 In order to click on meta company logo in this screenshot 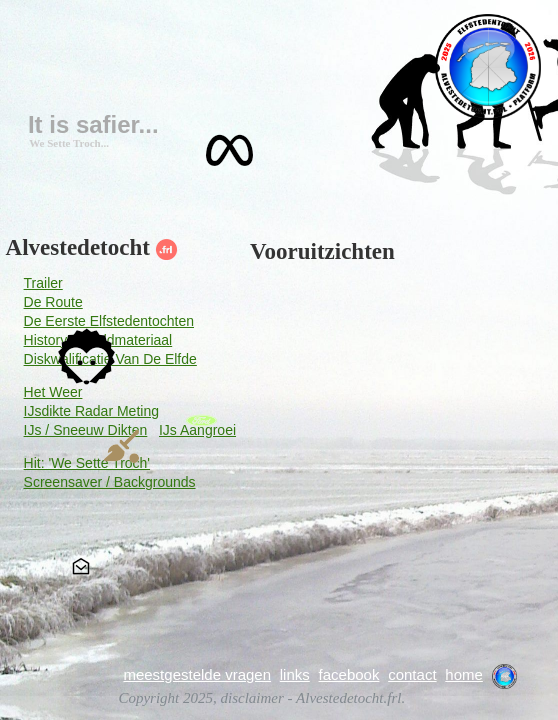, I will do `click(229, 150)`.